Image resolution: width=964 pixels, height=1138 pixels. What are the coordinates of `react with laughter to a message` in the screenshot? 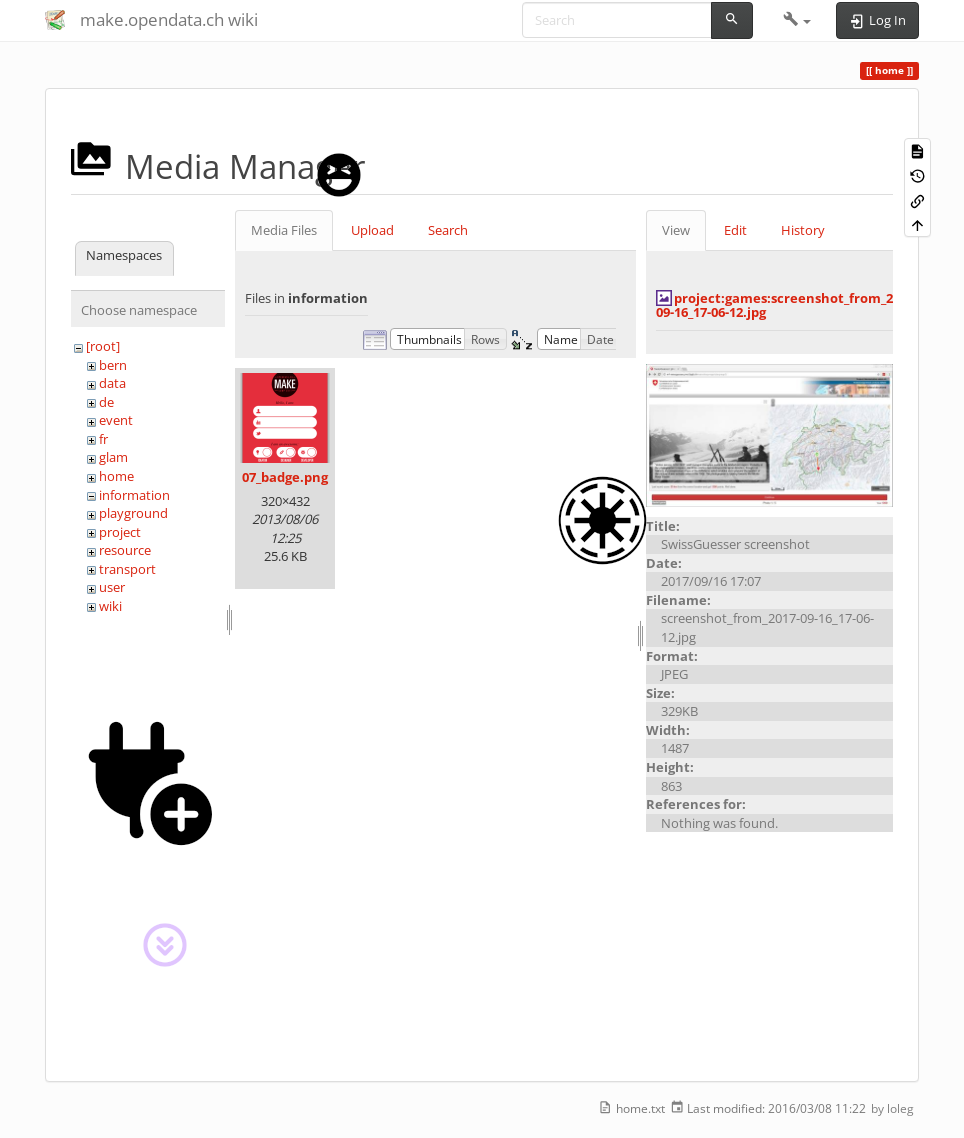 It's located at (339, 175).